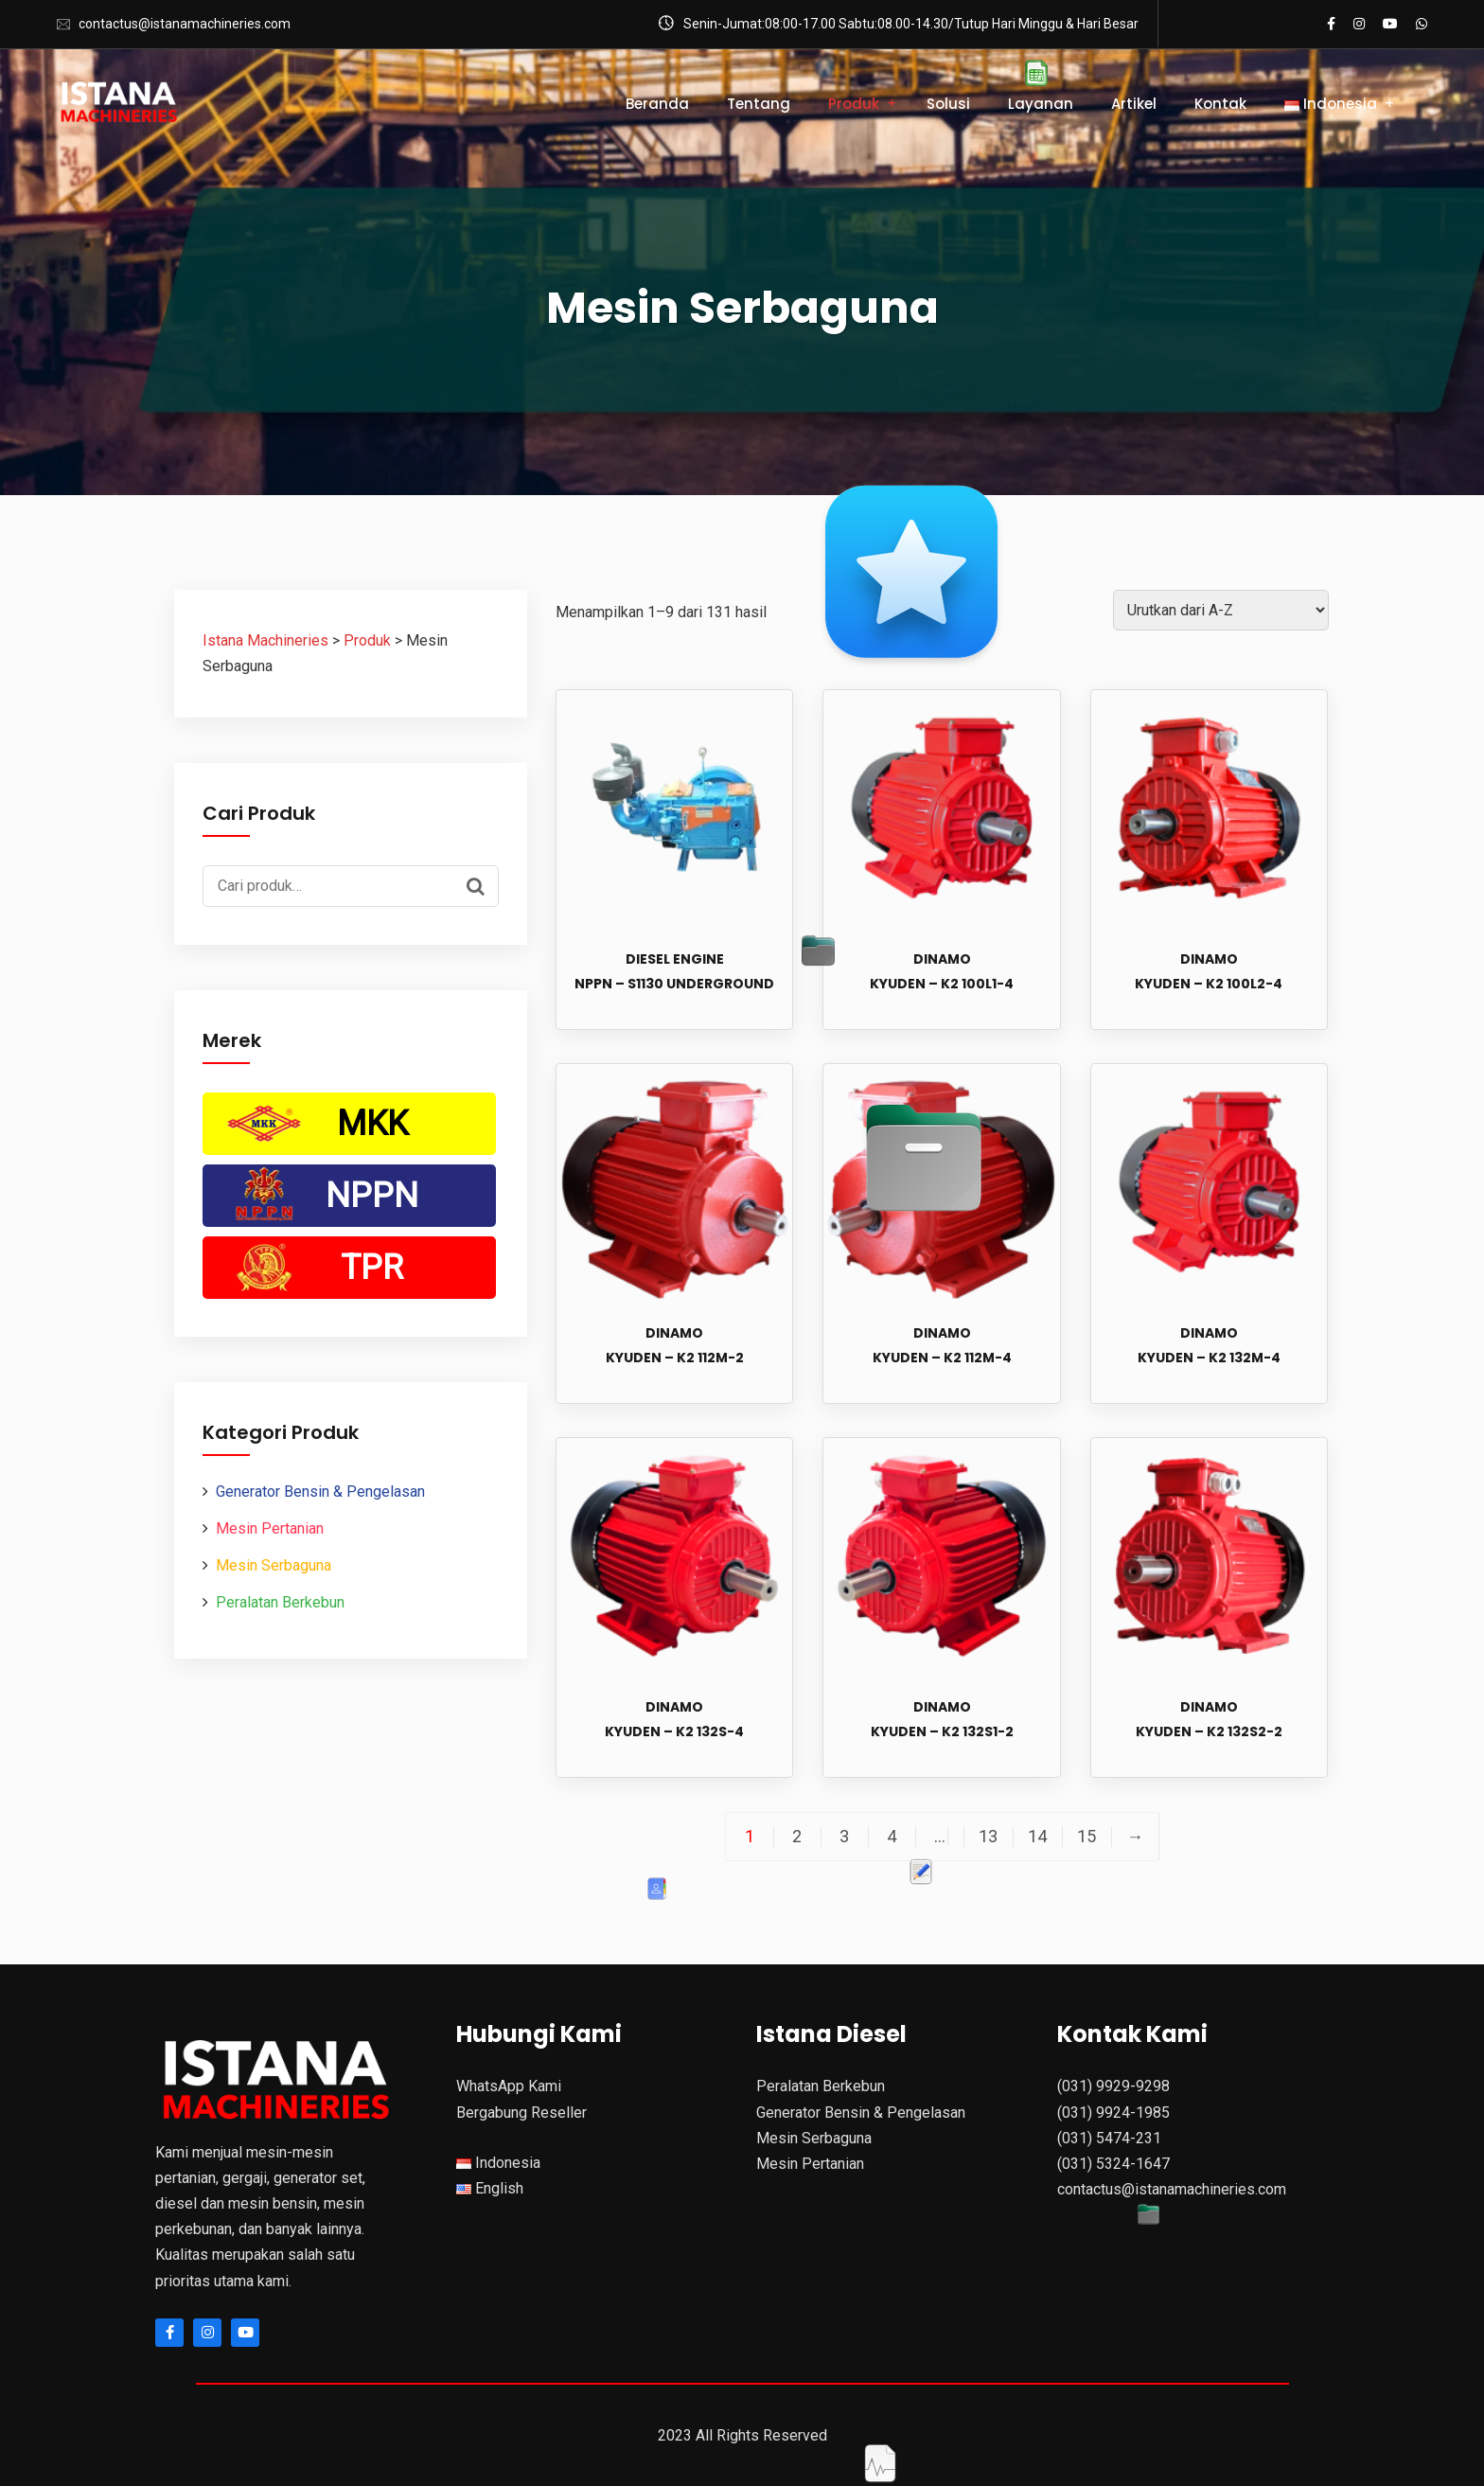 The width and height of the screenshot is (1484, 2486). Describe the element at coordinates (1148, 2213) in the screenshot. I see `drop files here to move them into this folder` at that location.